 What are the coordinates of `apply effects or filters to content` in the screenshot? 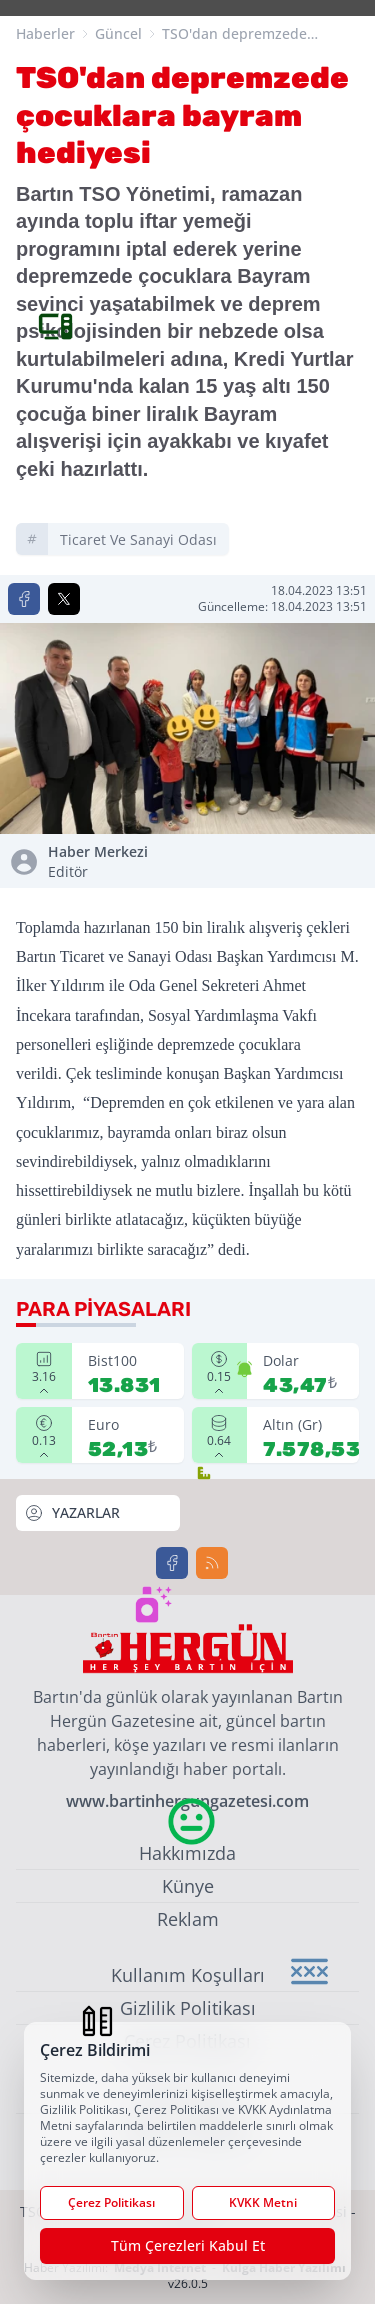 It's located at (151, 1604).